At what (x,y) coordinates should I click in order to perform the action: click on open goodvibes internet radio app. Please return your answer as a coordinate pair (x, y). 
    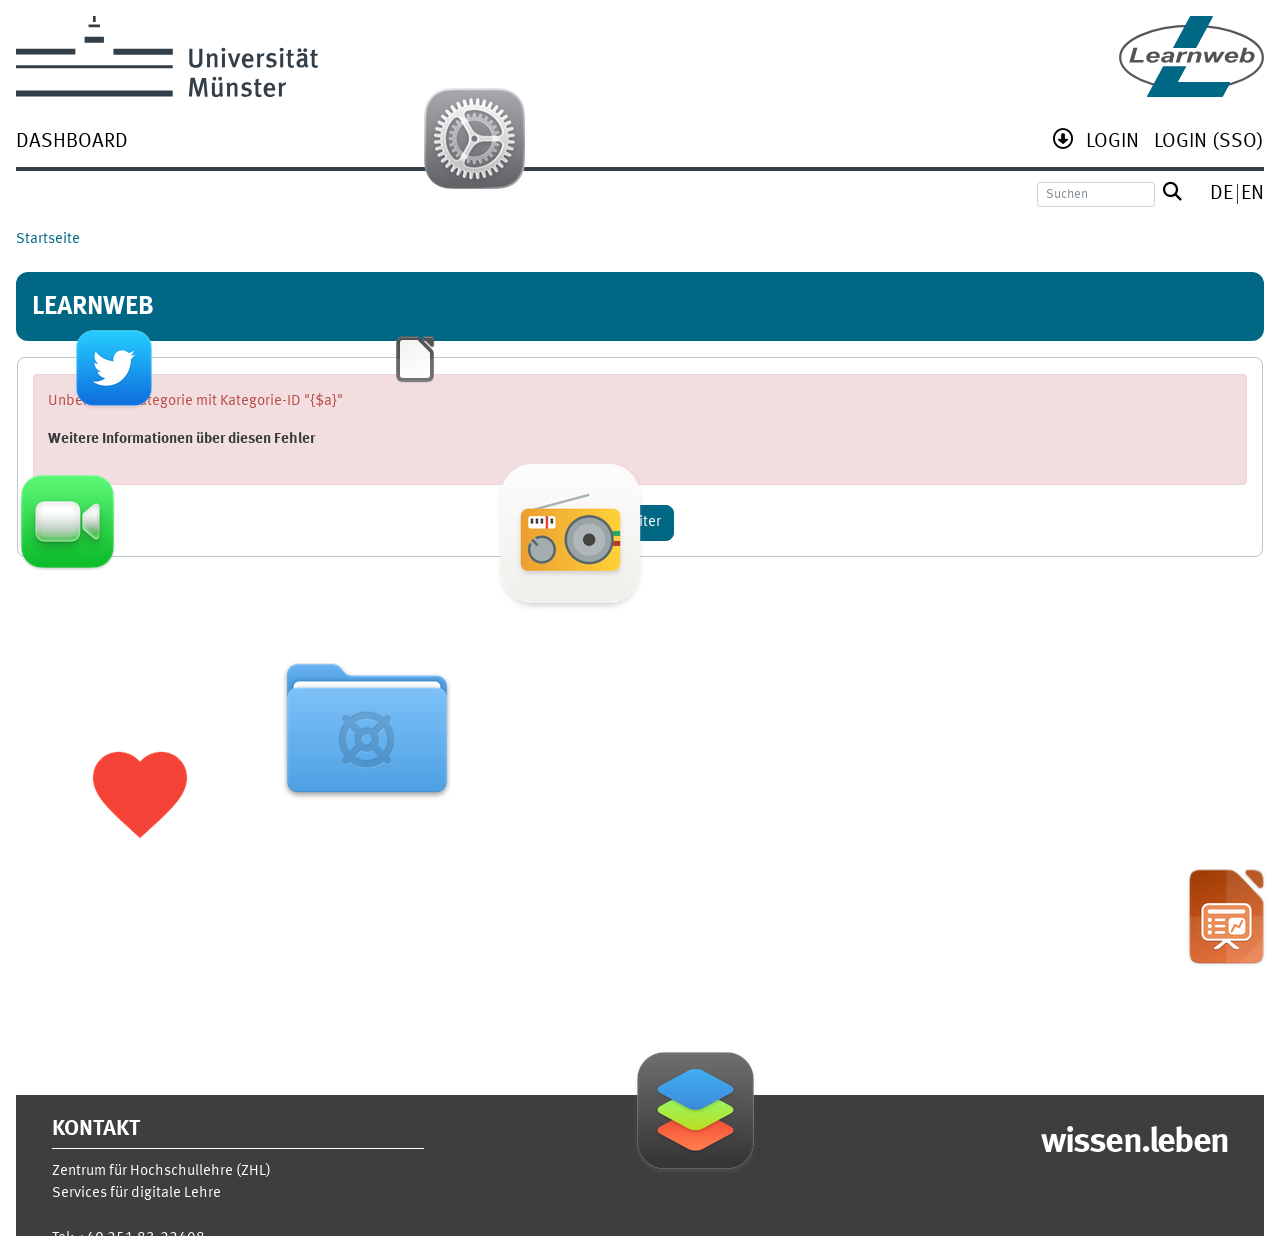
    Looking at the image, I should click on (570, 533).